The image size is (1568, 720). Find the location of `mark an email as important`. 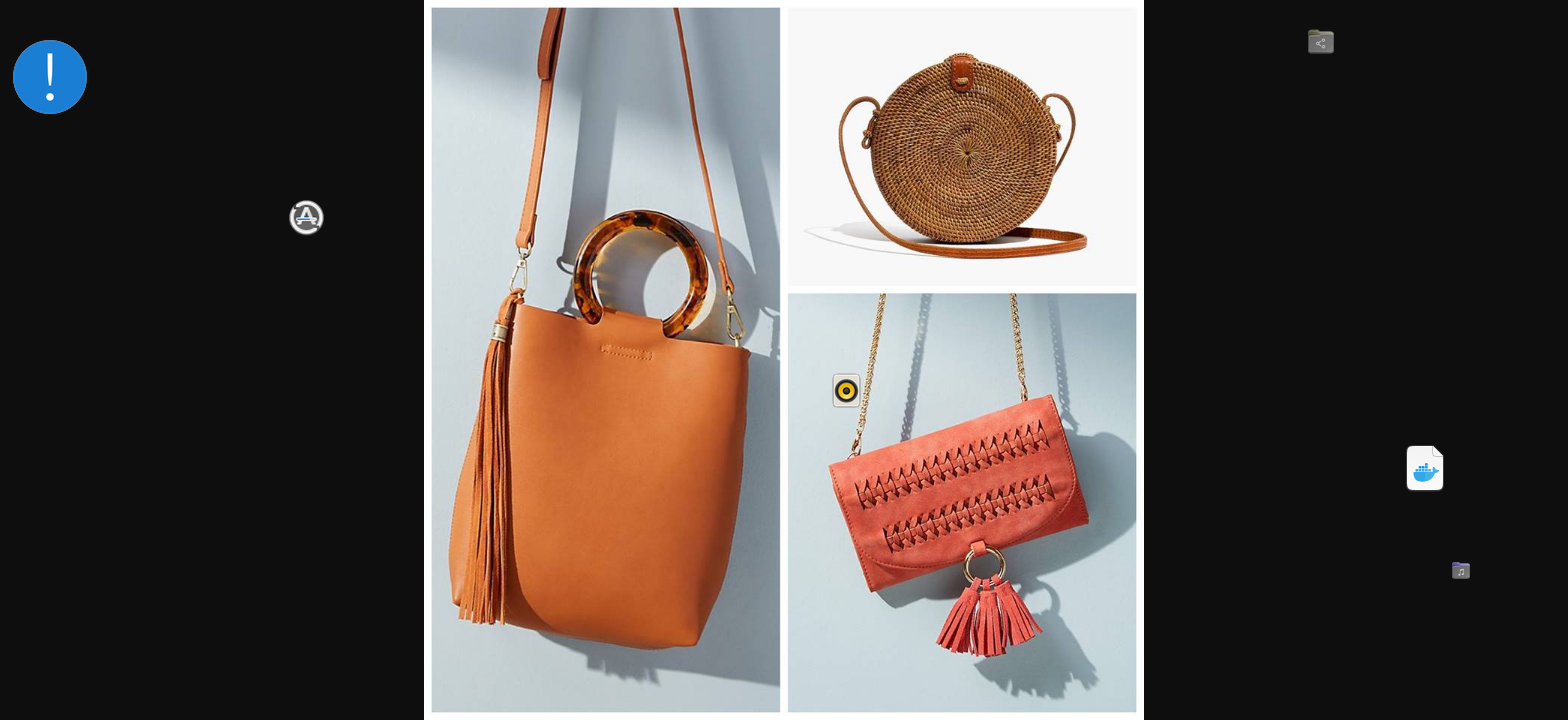

mark an email as important is located at coordinates (50, 77).